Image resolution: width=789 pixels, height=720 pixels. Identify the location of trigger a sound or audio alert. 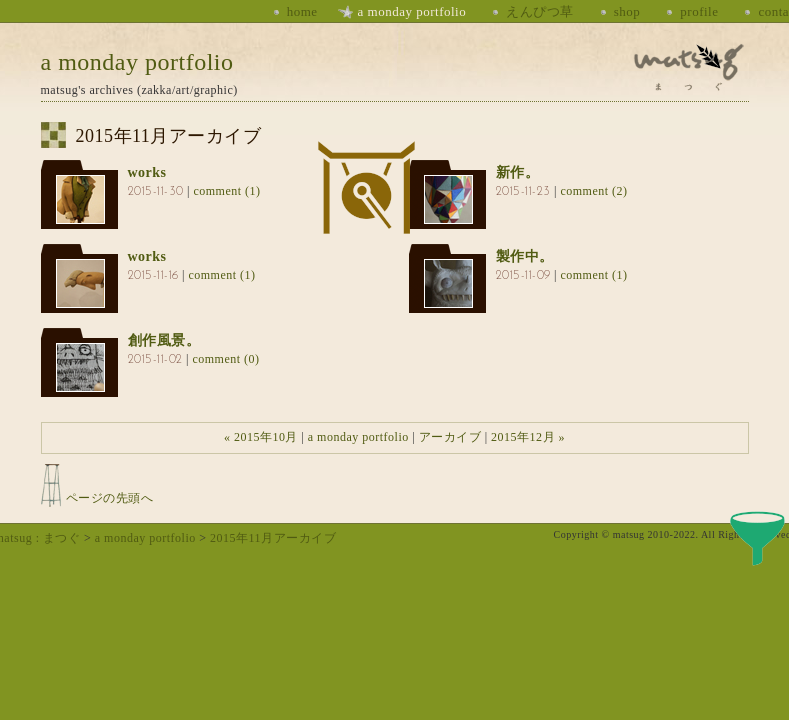
(366, 187).